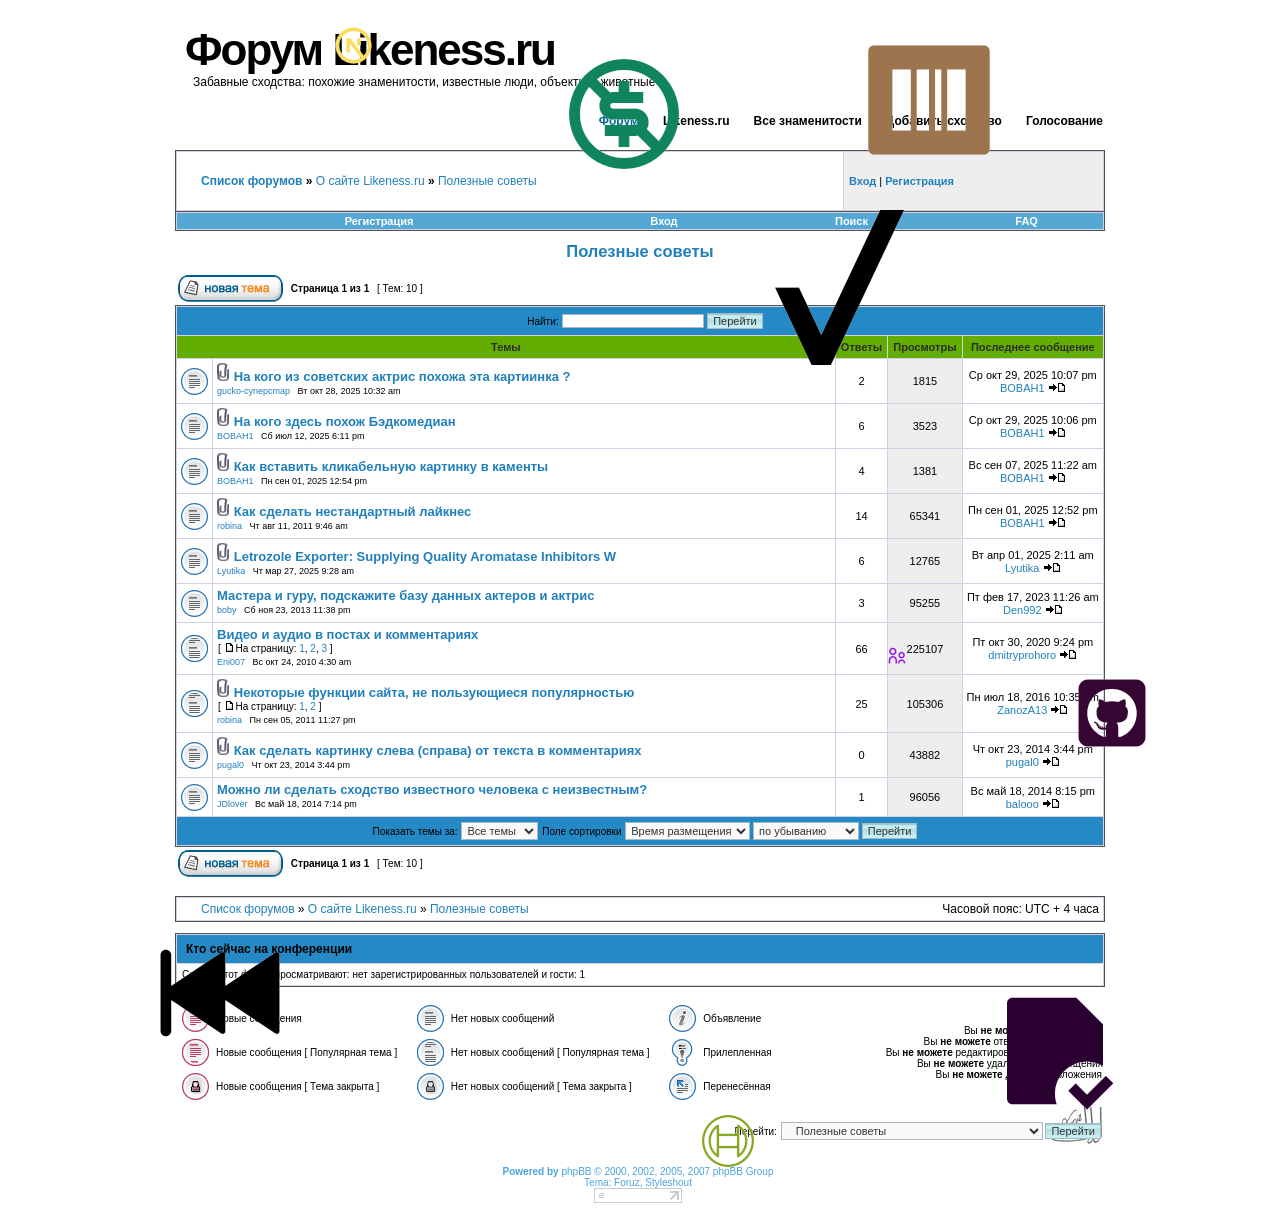  Describe the element at coordinates (1055, 1051) in the screenshot. I see `file successfully uploaded or verified` at that location.